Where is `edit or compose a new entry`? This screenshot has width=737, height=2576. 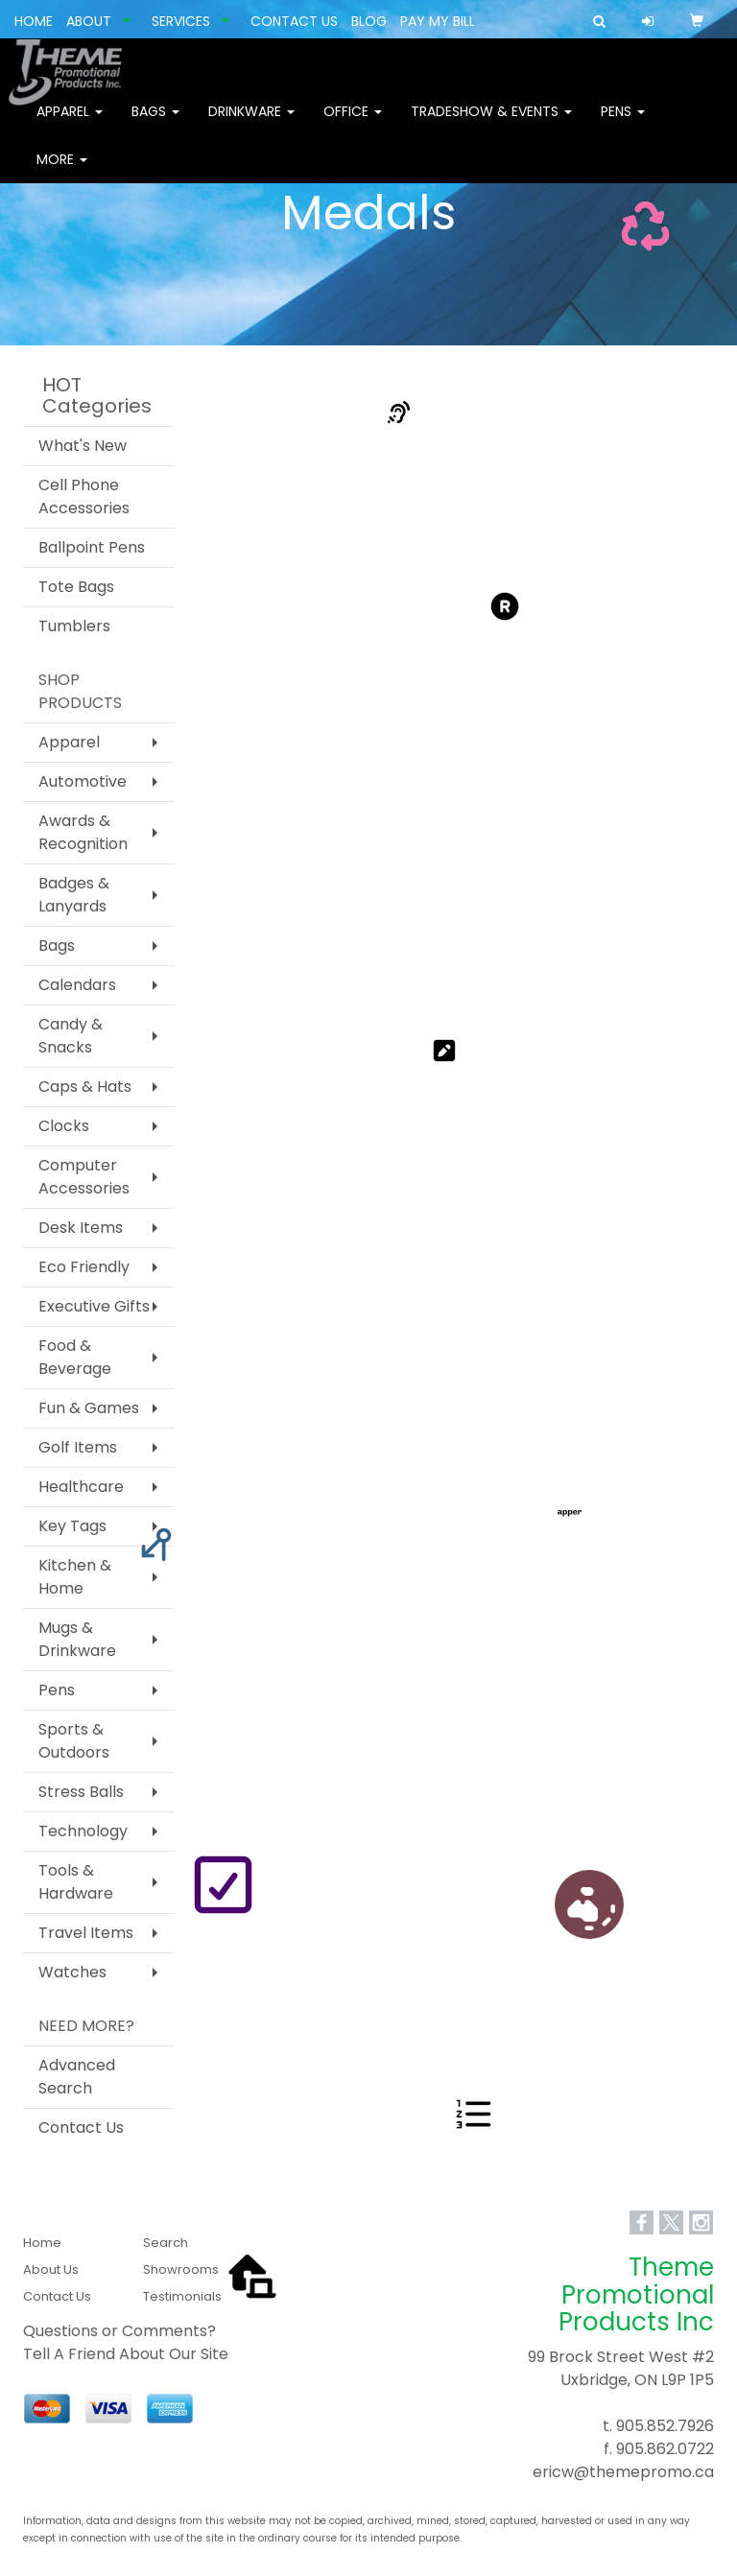
edit or compose a new entry is located at coordinates (444, 1051).